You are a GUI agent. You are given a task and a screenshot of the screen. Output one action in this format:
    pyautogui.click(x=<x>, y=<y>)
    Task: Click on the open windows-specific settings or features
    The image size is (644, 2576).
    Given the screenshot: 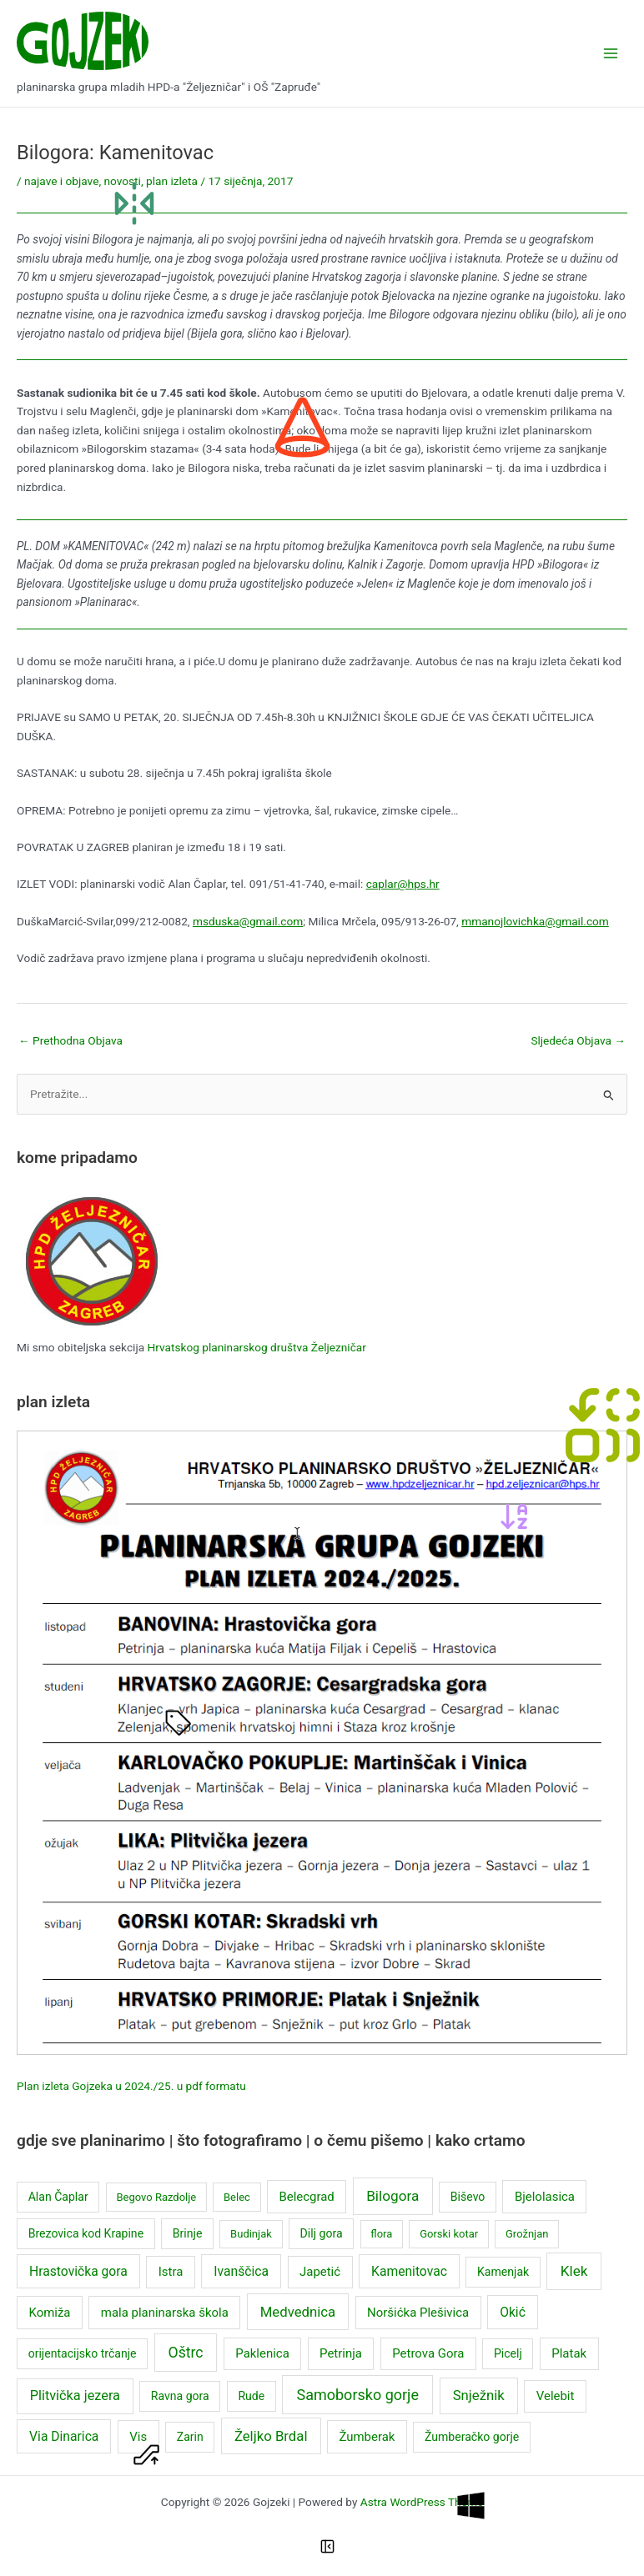 What is the action you would take?
    pyautogui.click(x=470, y=2505)
    